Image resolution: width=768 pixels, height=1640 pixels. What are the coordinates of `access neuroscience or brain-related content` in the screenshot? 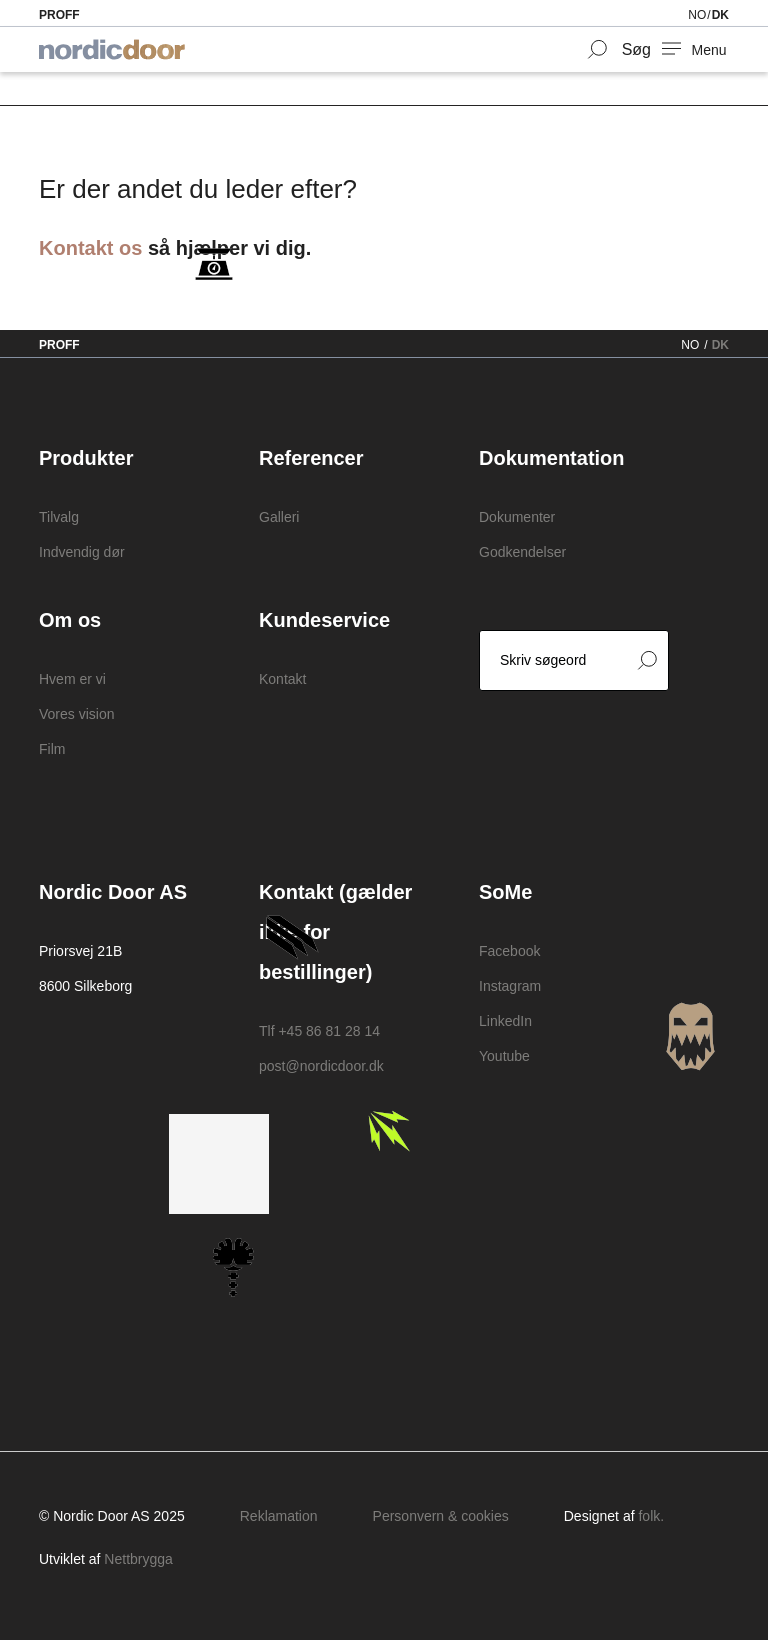 It's located at (233, 1267).